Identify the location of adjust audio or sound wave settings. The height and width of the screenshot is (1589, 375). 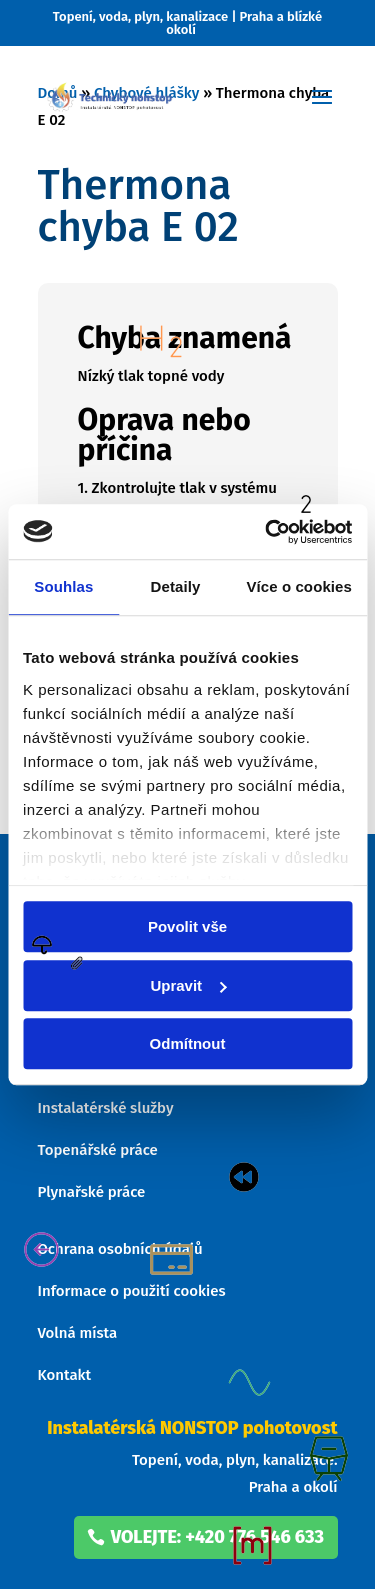
(249, 1382).